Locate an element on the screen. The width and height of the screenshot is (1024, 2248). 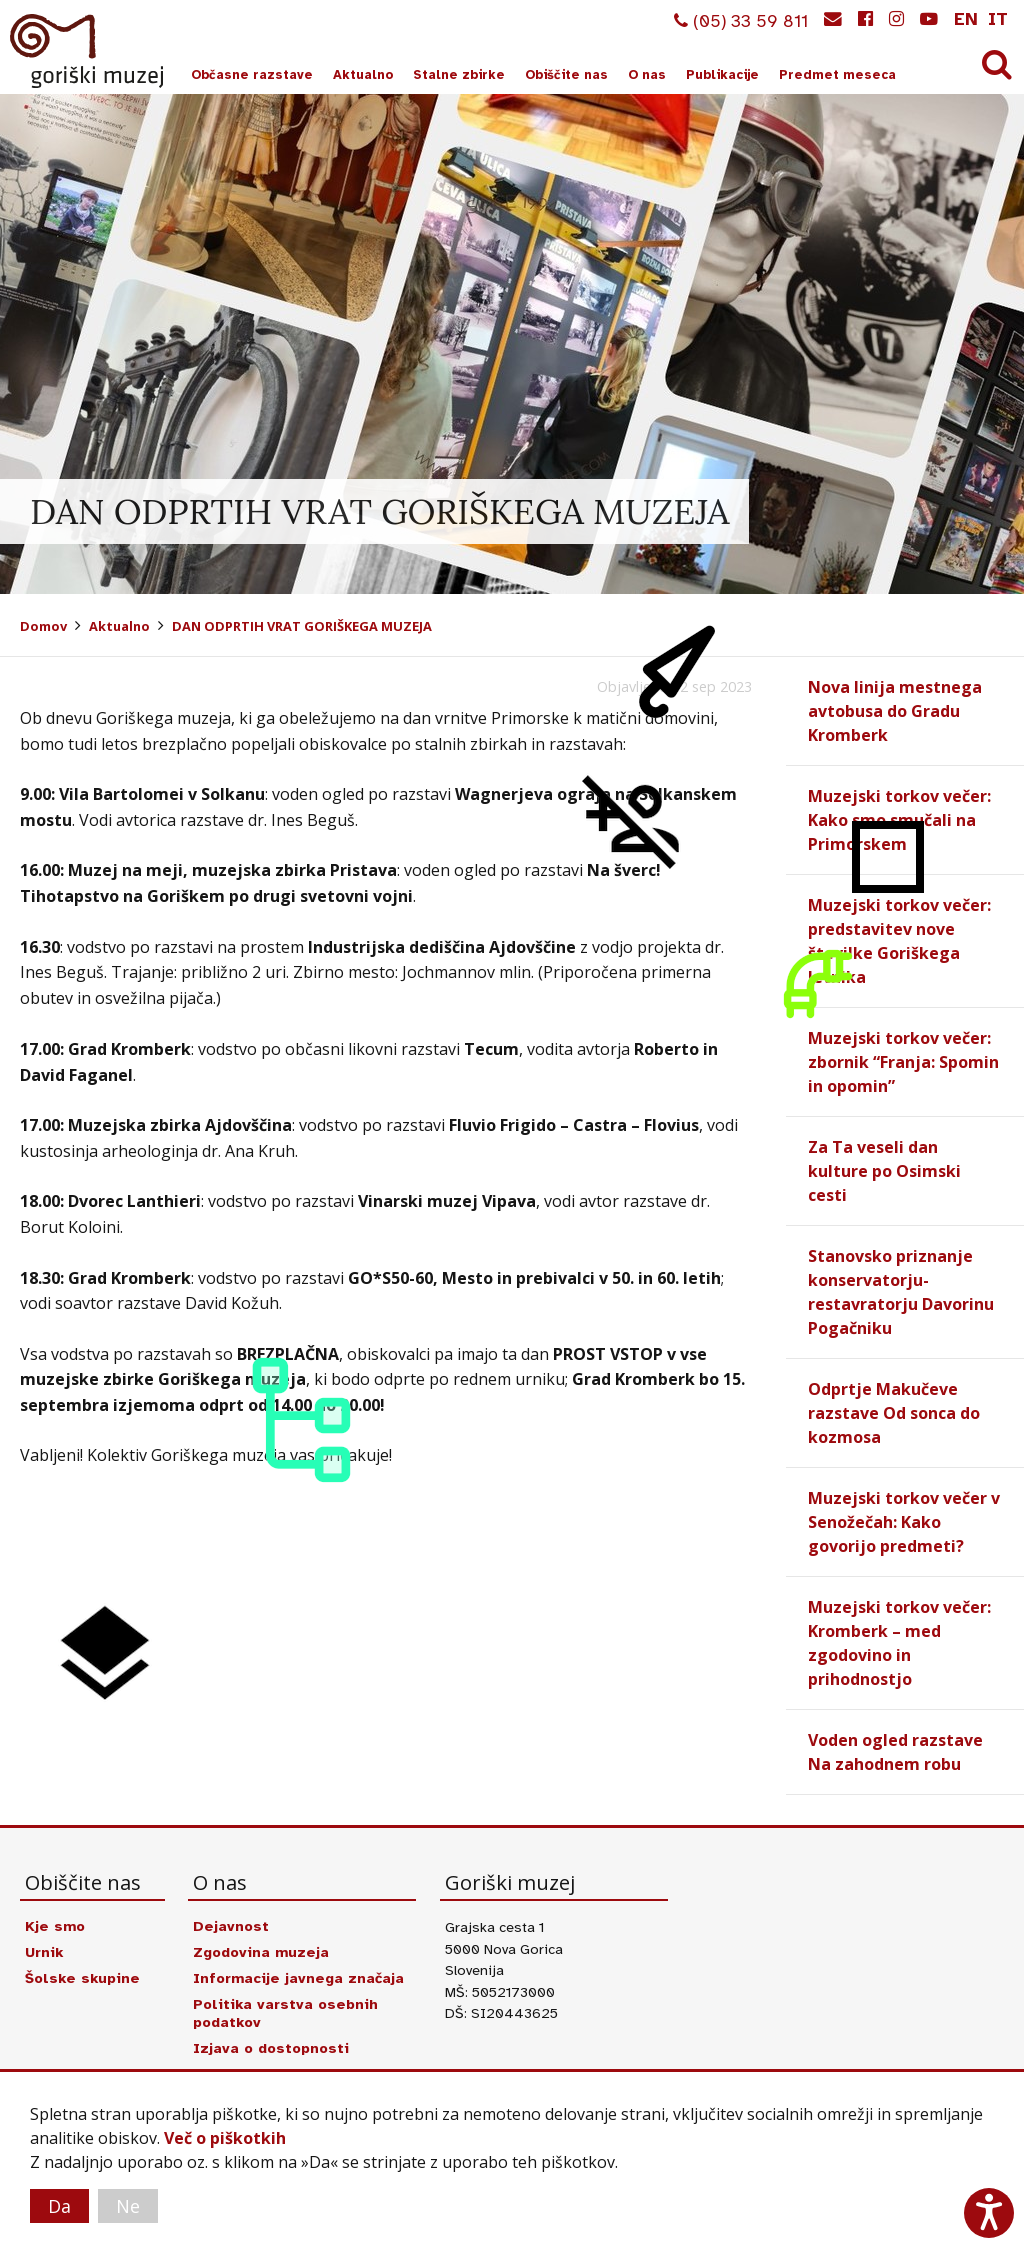
indicates clear or dry weather conditions is located at coordinates (677, 669).